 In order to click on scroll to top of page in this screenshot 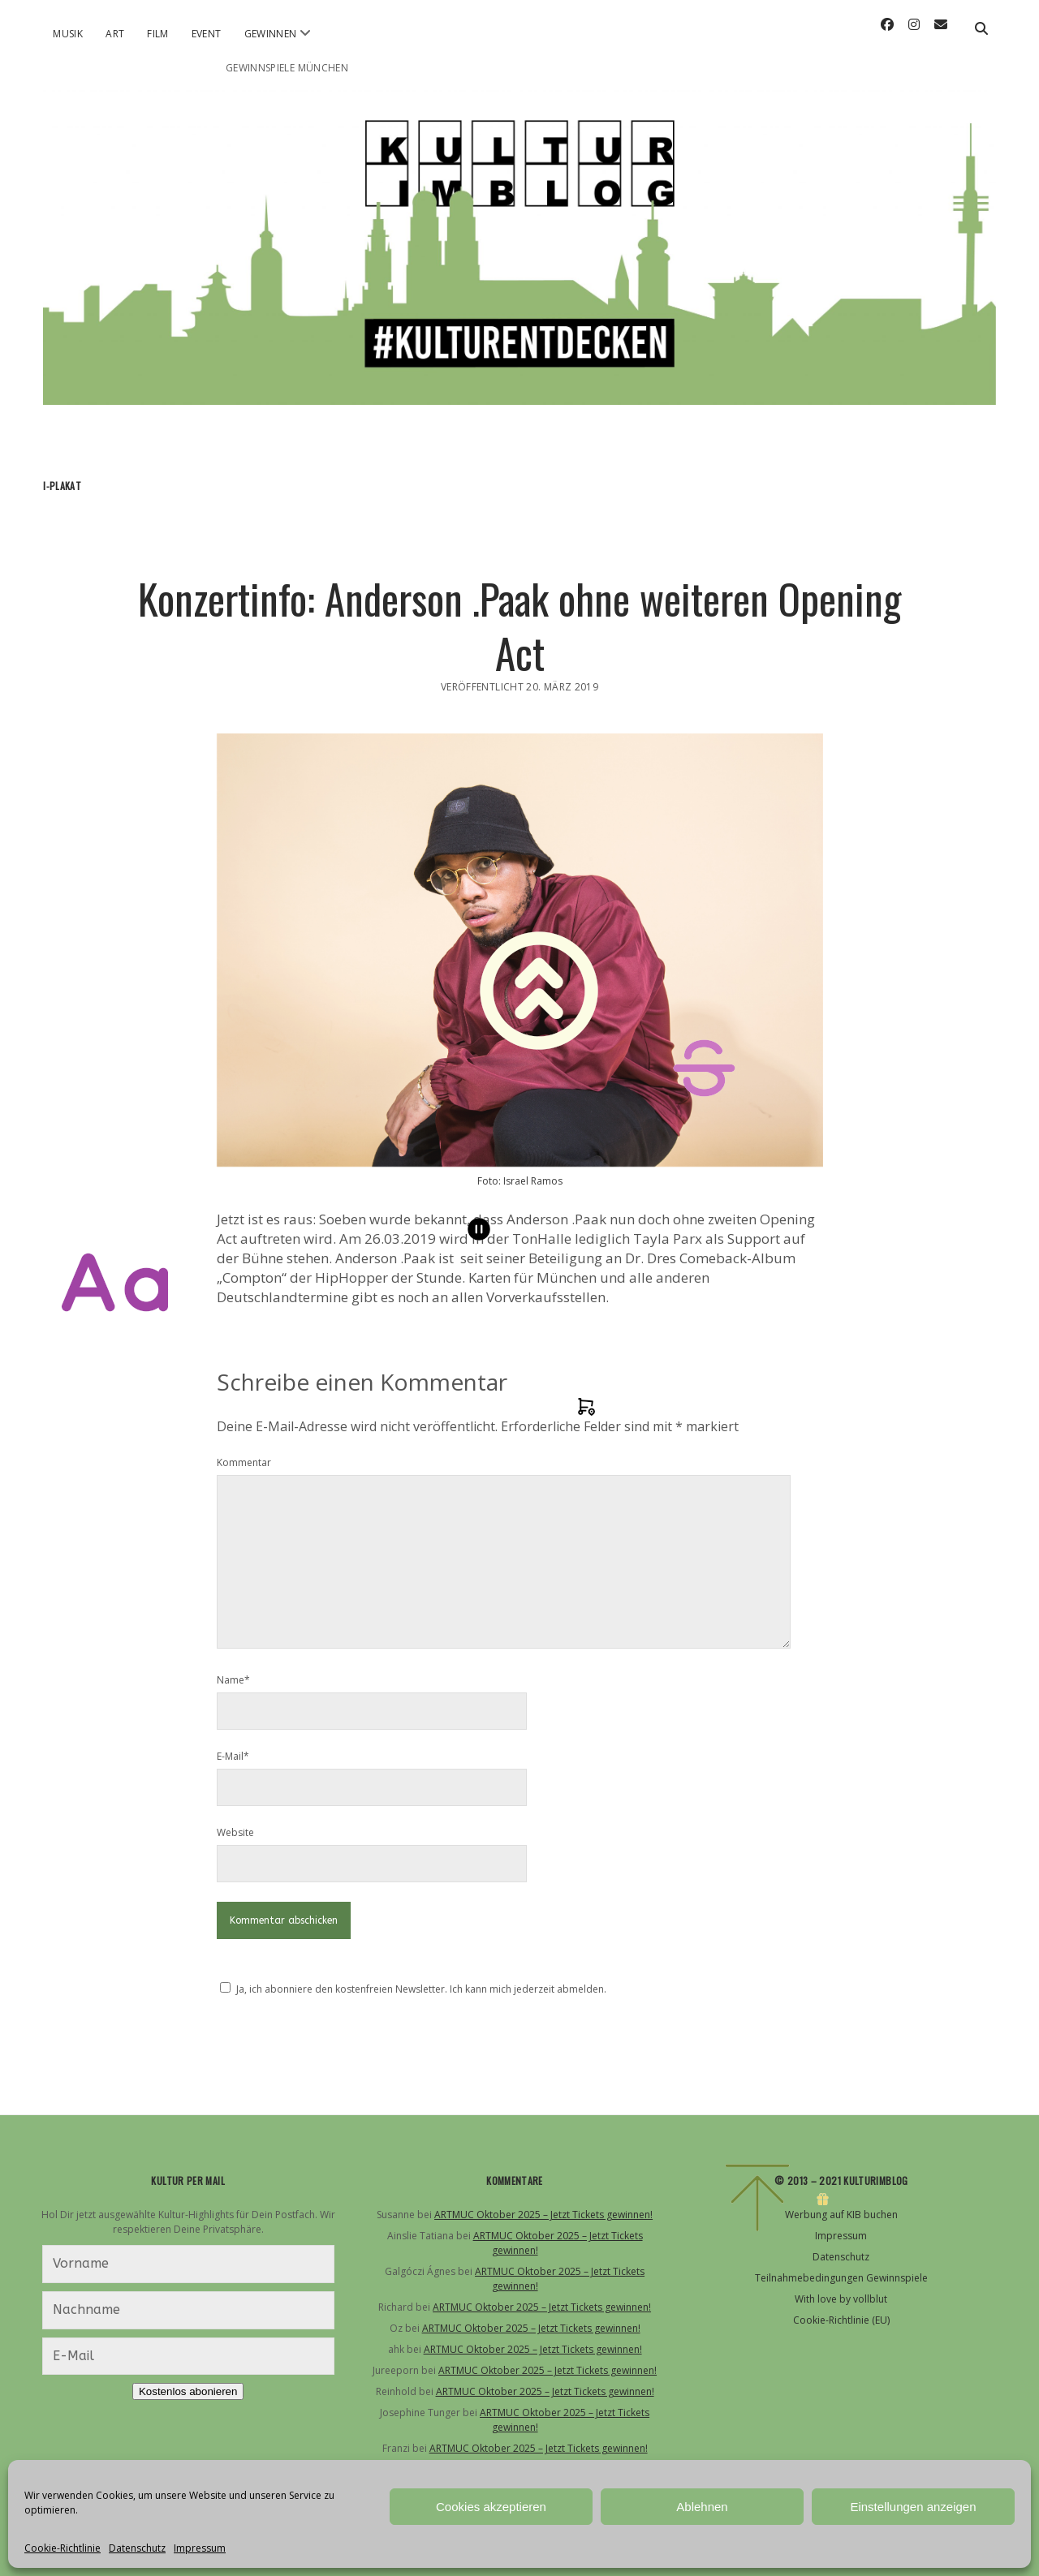, I will do `click(539, 991)`.